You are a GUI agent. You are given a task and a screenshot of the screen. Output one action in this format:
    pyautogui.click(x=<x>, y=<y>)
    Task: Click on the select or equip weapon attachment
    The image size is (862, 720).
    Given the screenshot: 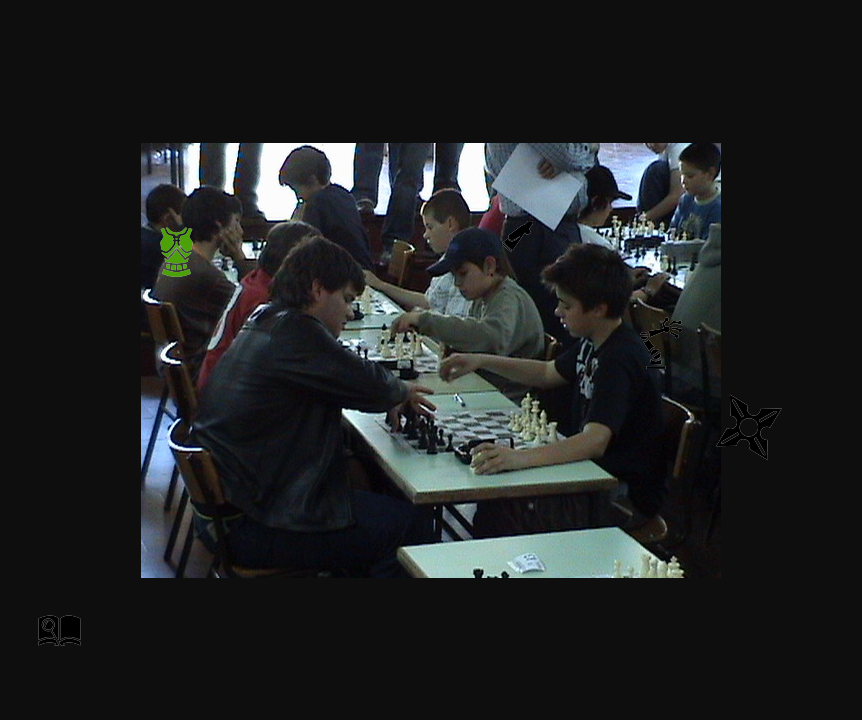 What is the action you would take?
    pyautogui.click(x=517, y=236)
    